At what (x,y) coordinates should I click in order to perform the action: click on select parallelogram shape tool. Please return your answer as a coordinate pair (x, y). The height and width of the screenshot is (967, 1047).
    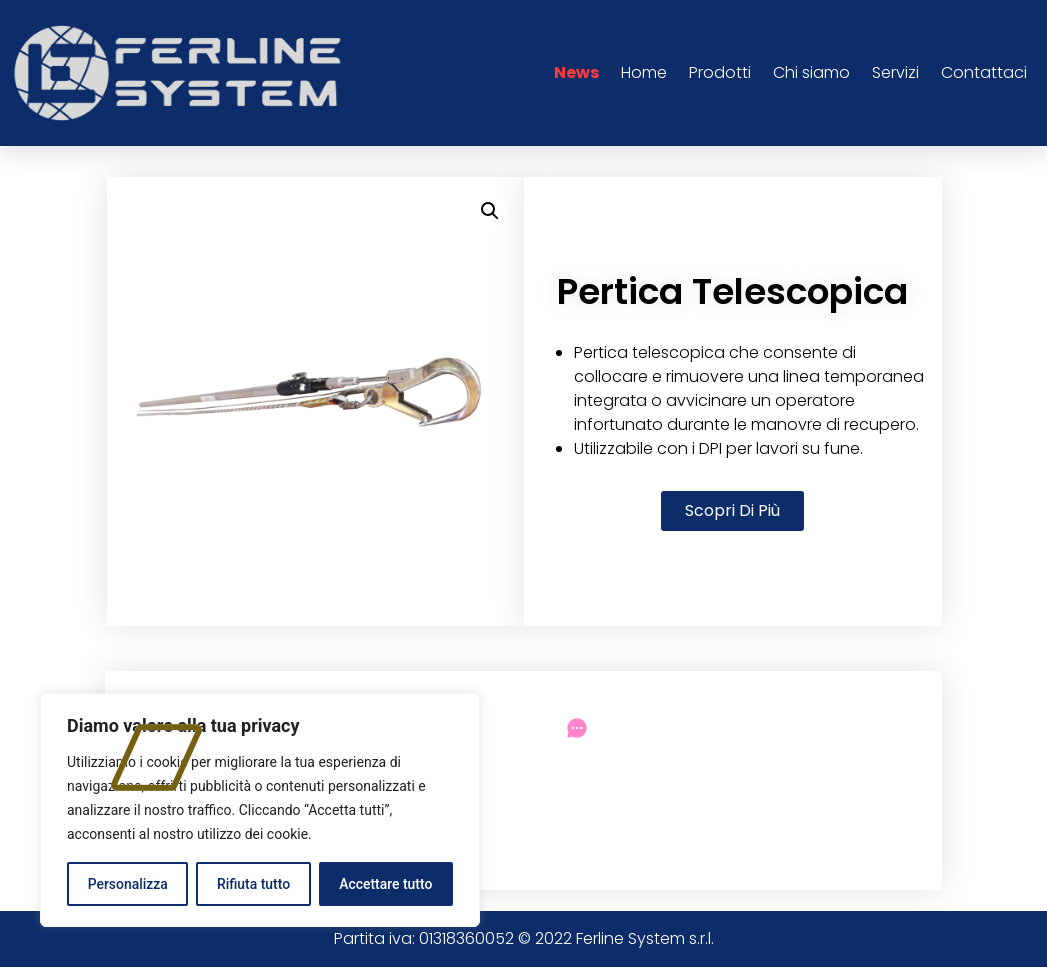
    Looking at the image, I should click on (156, 757).